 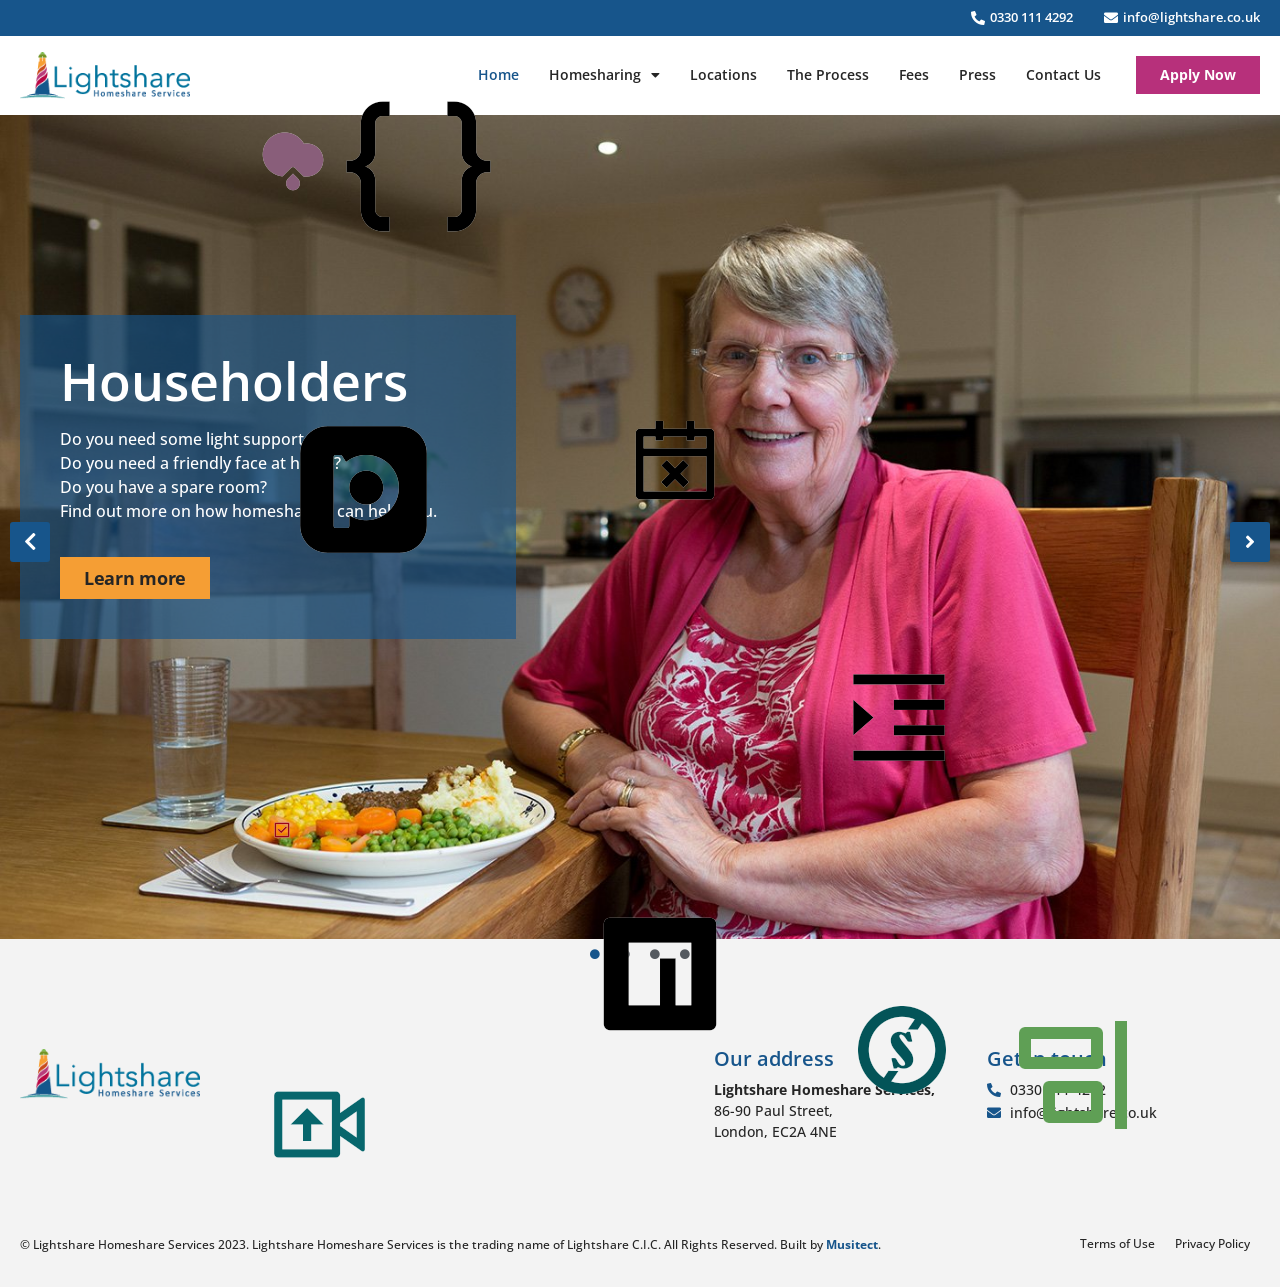 I want to click on a selected or completed checkbox, so click(x=282, y=830).